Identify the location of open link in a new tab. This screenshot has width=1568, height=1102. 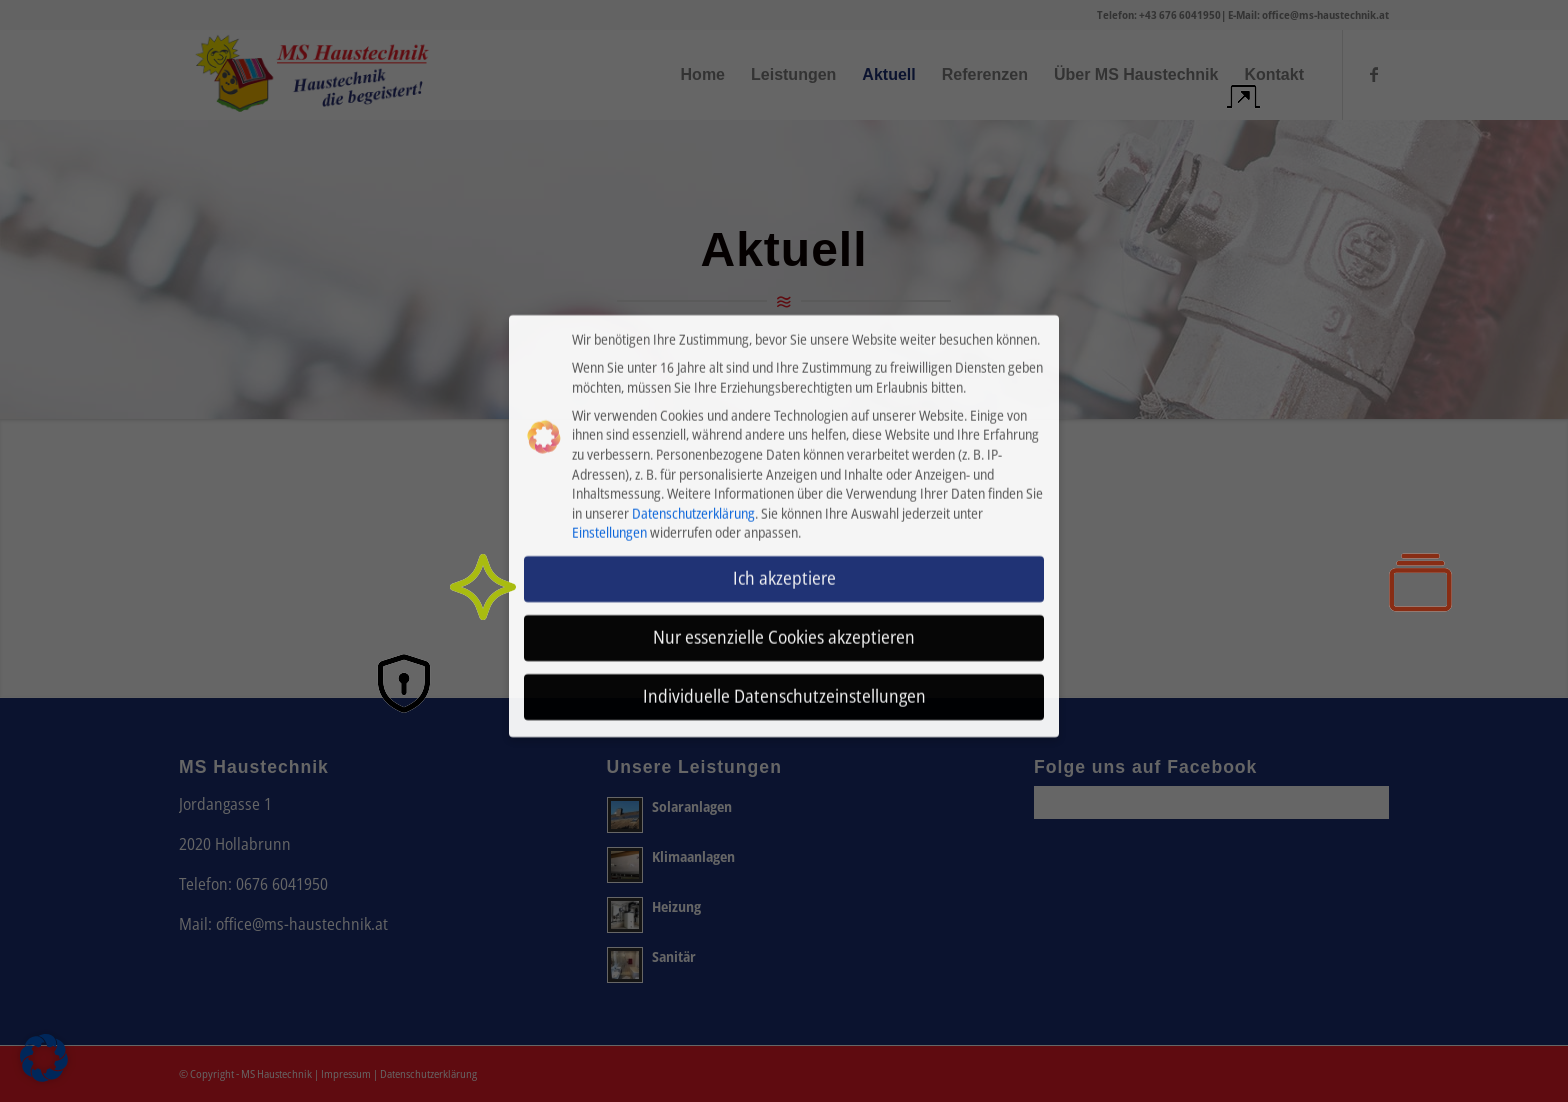
(1243, 96).